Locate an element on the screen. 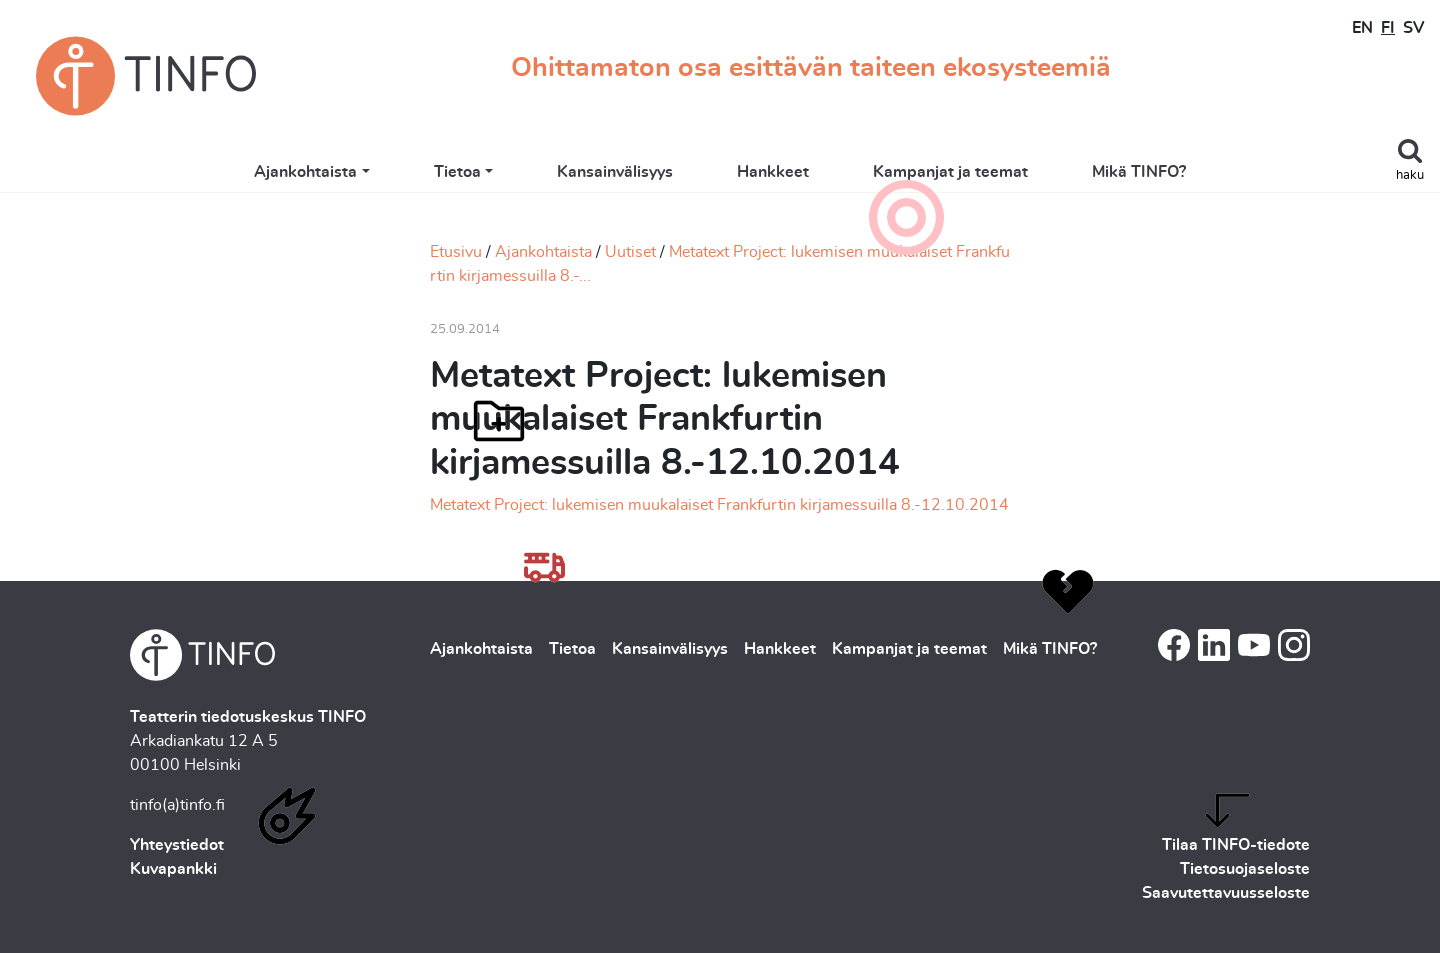 The width and height of the screenshot is (1440, 953). create a new folder is located at coordinates (499, 420).